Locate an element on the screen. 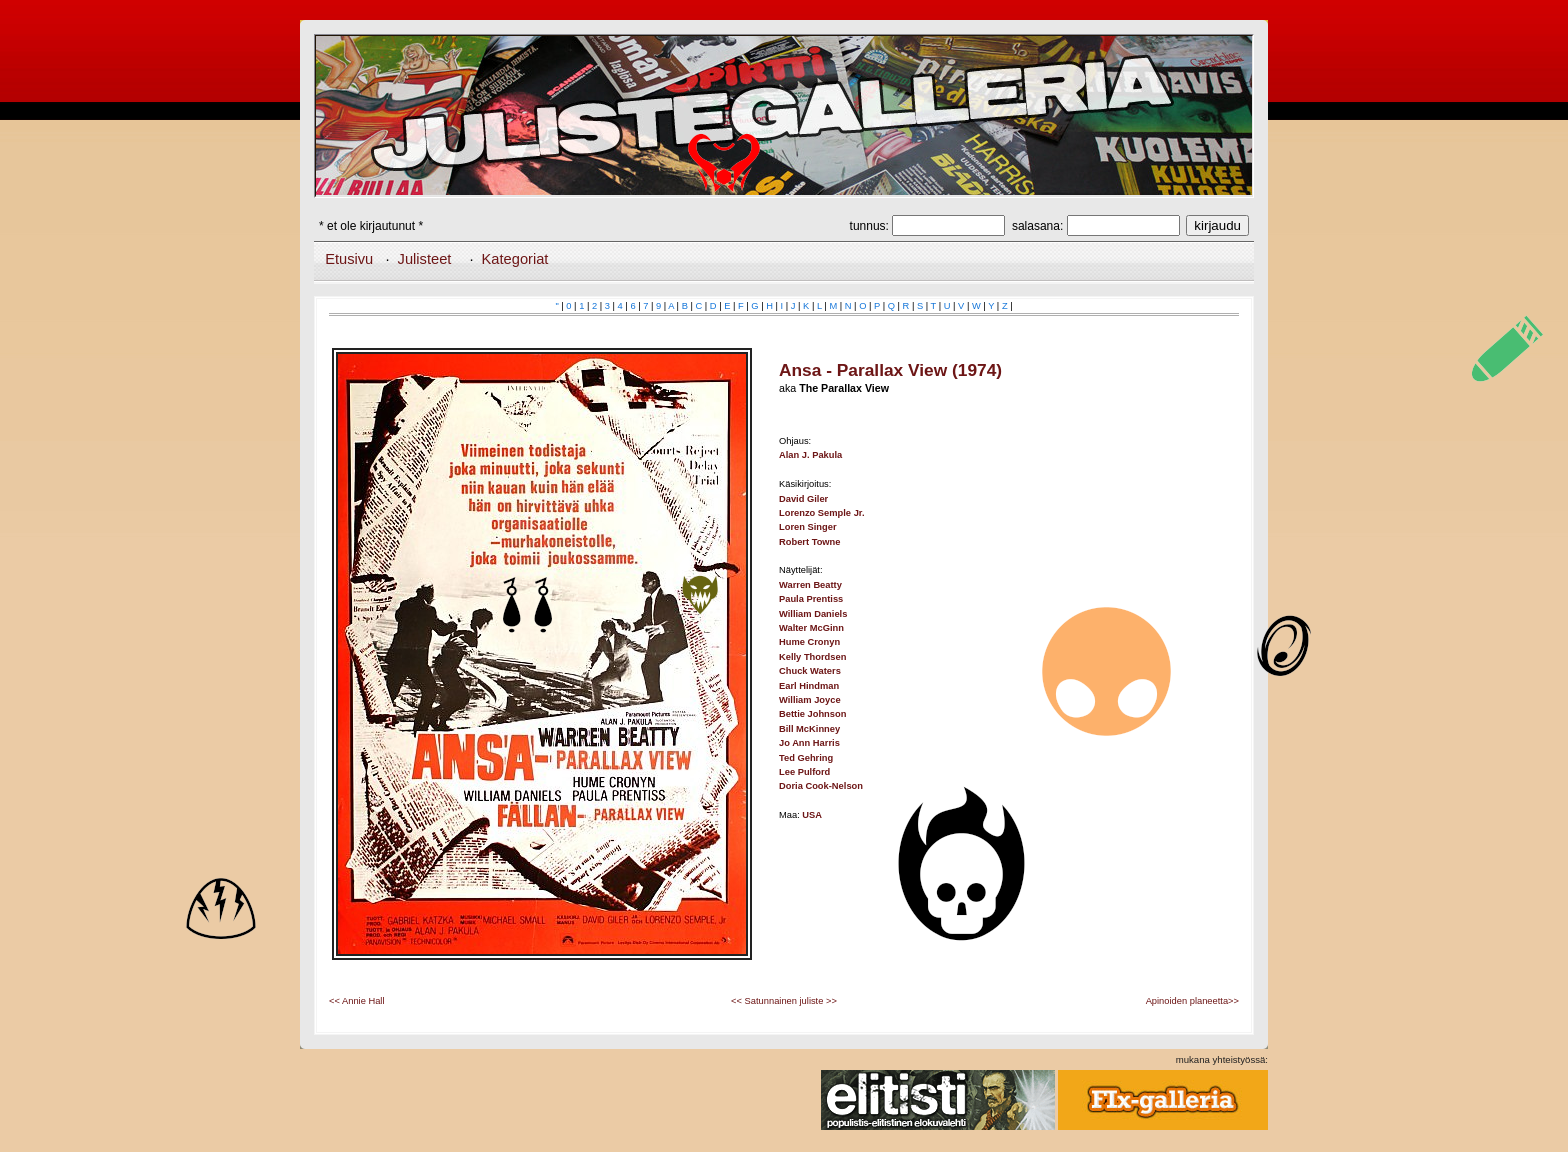 The image size is (1568, 1152). select or summon a soul vessel item is located at coordinates (1106, 671).